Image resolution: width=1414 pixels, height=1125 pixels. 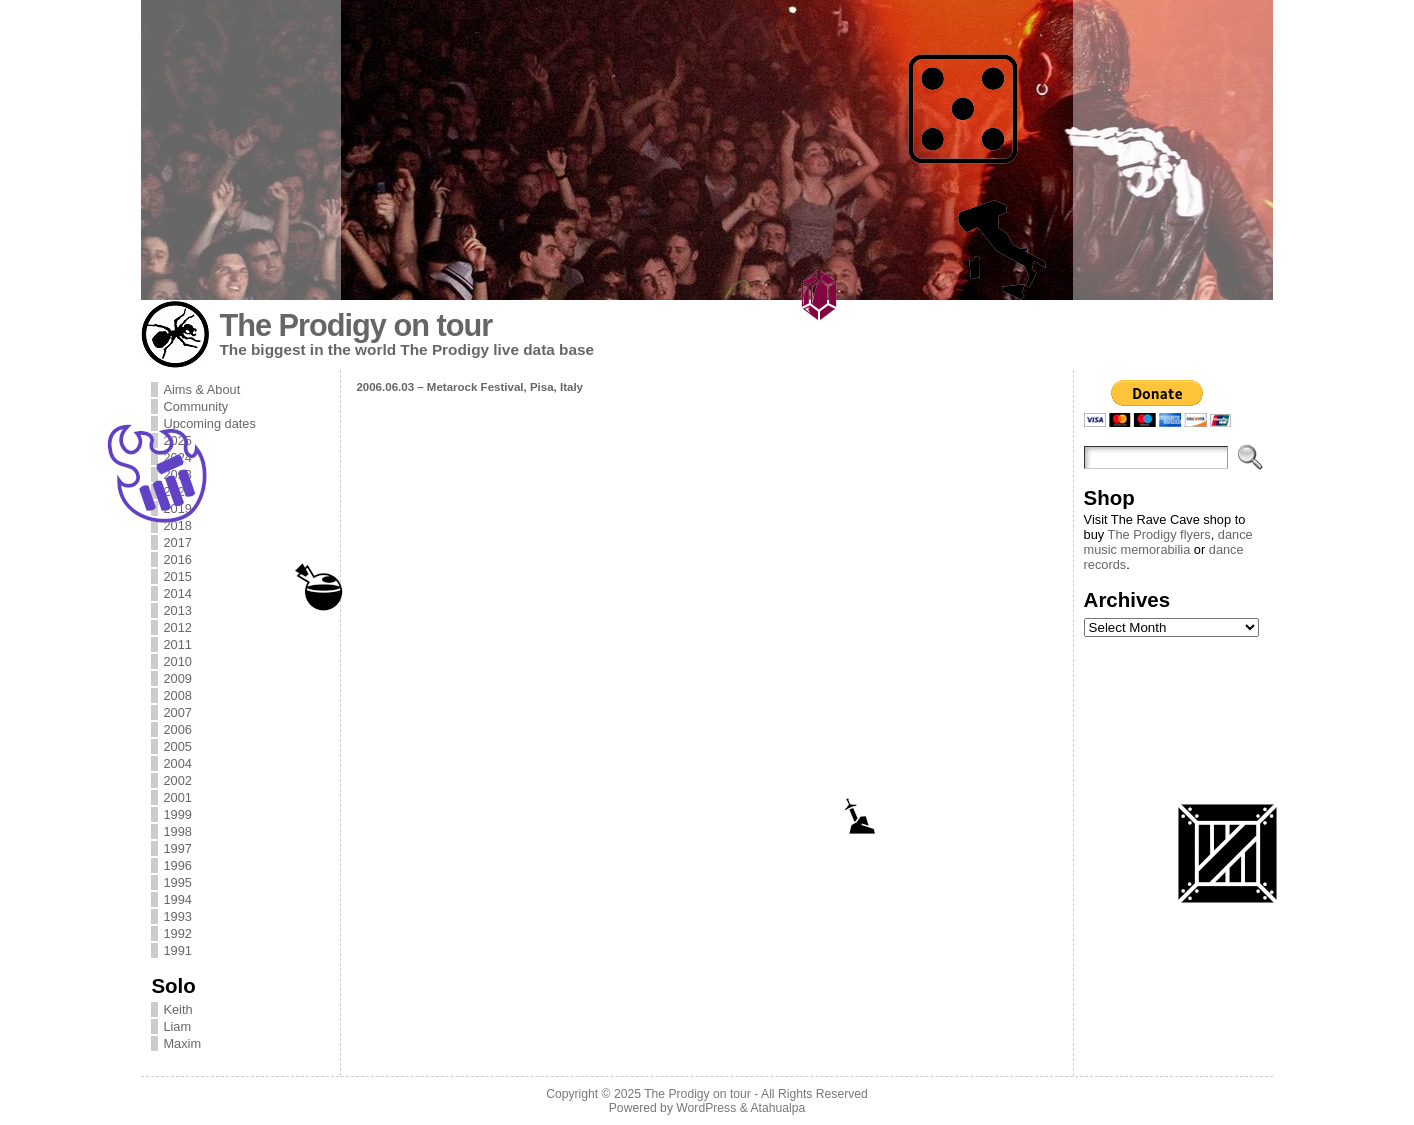 What do you see at coordinates (1227, 853) in the screenshot?
I see `open inventory or storage` at bounding box center [1227, 853].